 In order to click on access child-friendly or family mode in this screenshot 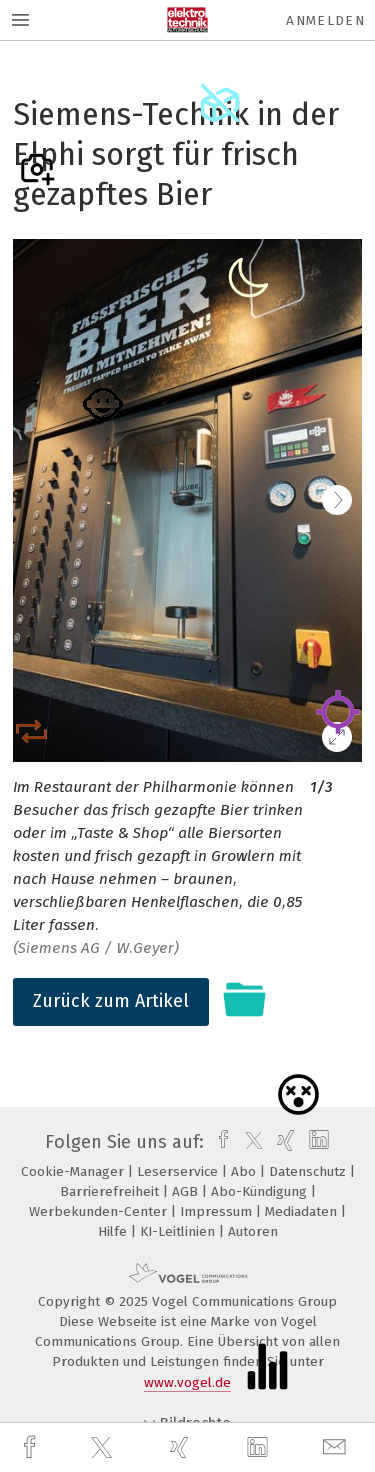, I will do `click(103, 404)`.